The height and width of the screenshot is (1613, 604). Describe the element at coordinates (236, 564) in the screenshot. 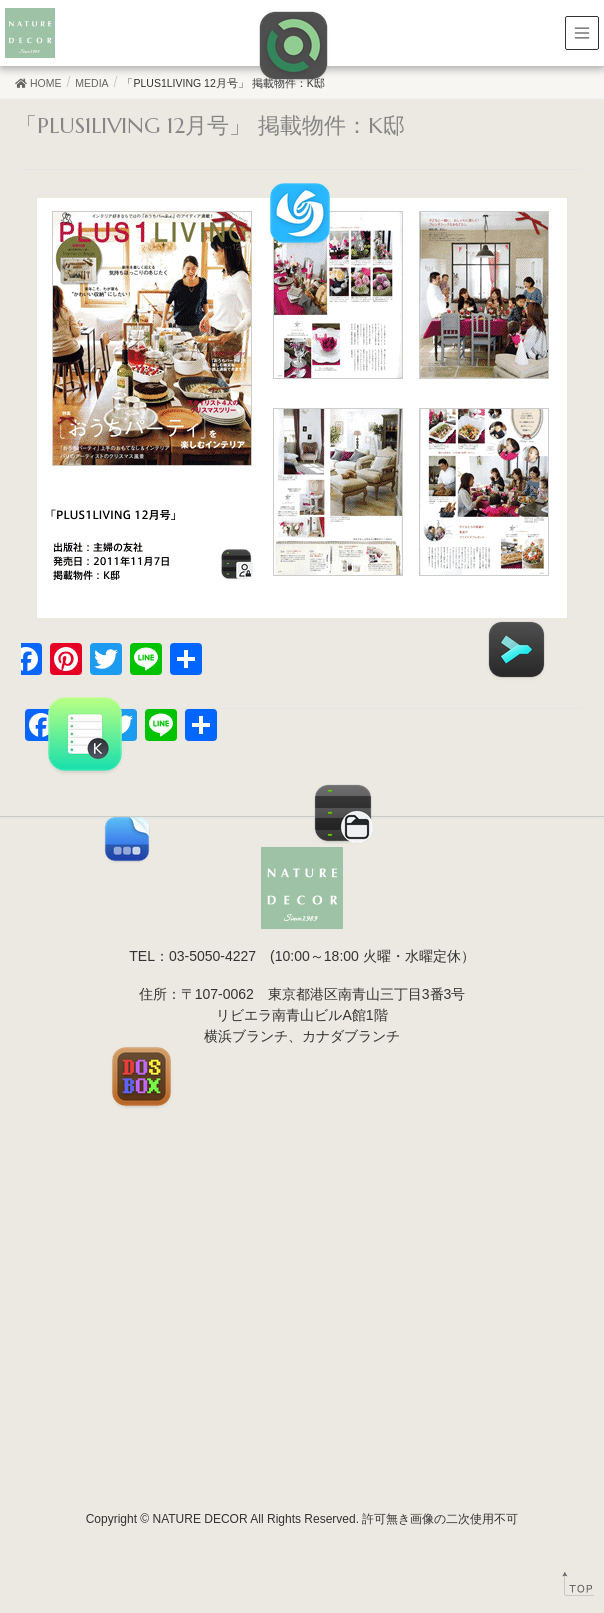

I see `configure NIS (network information service) server settings` at that location.